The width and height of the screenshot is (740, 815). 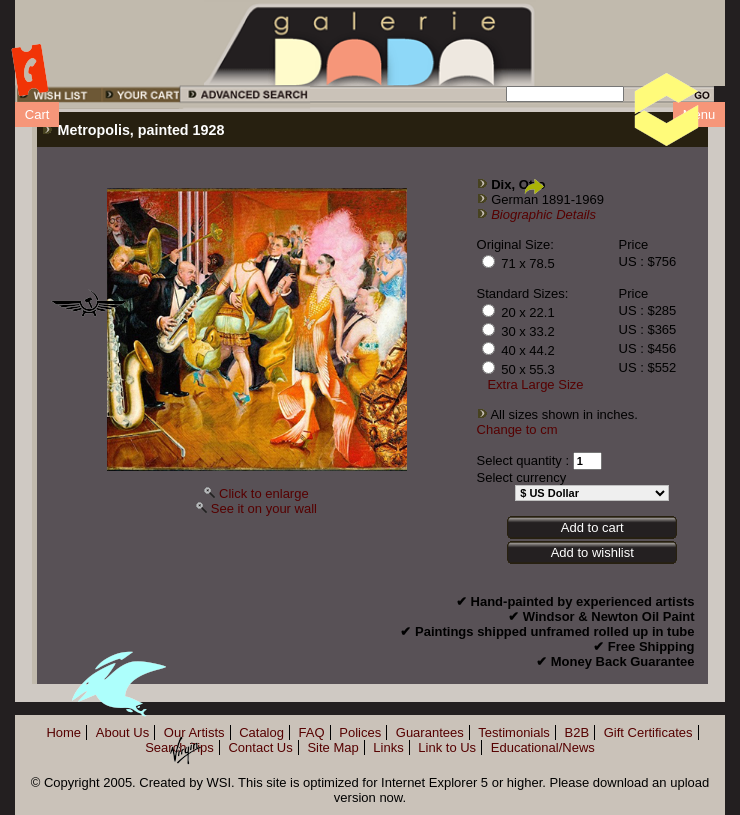 I want to click on pterodactyl game server management panel logo, so click(x=119, y=684).